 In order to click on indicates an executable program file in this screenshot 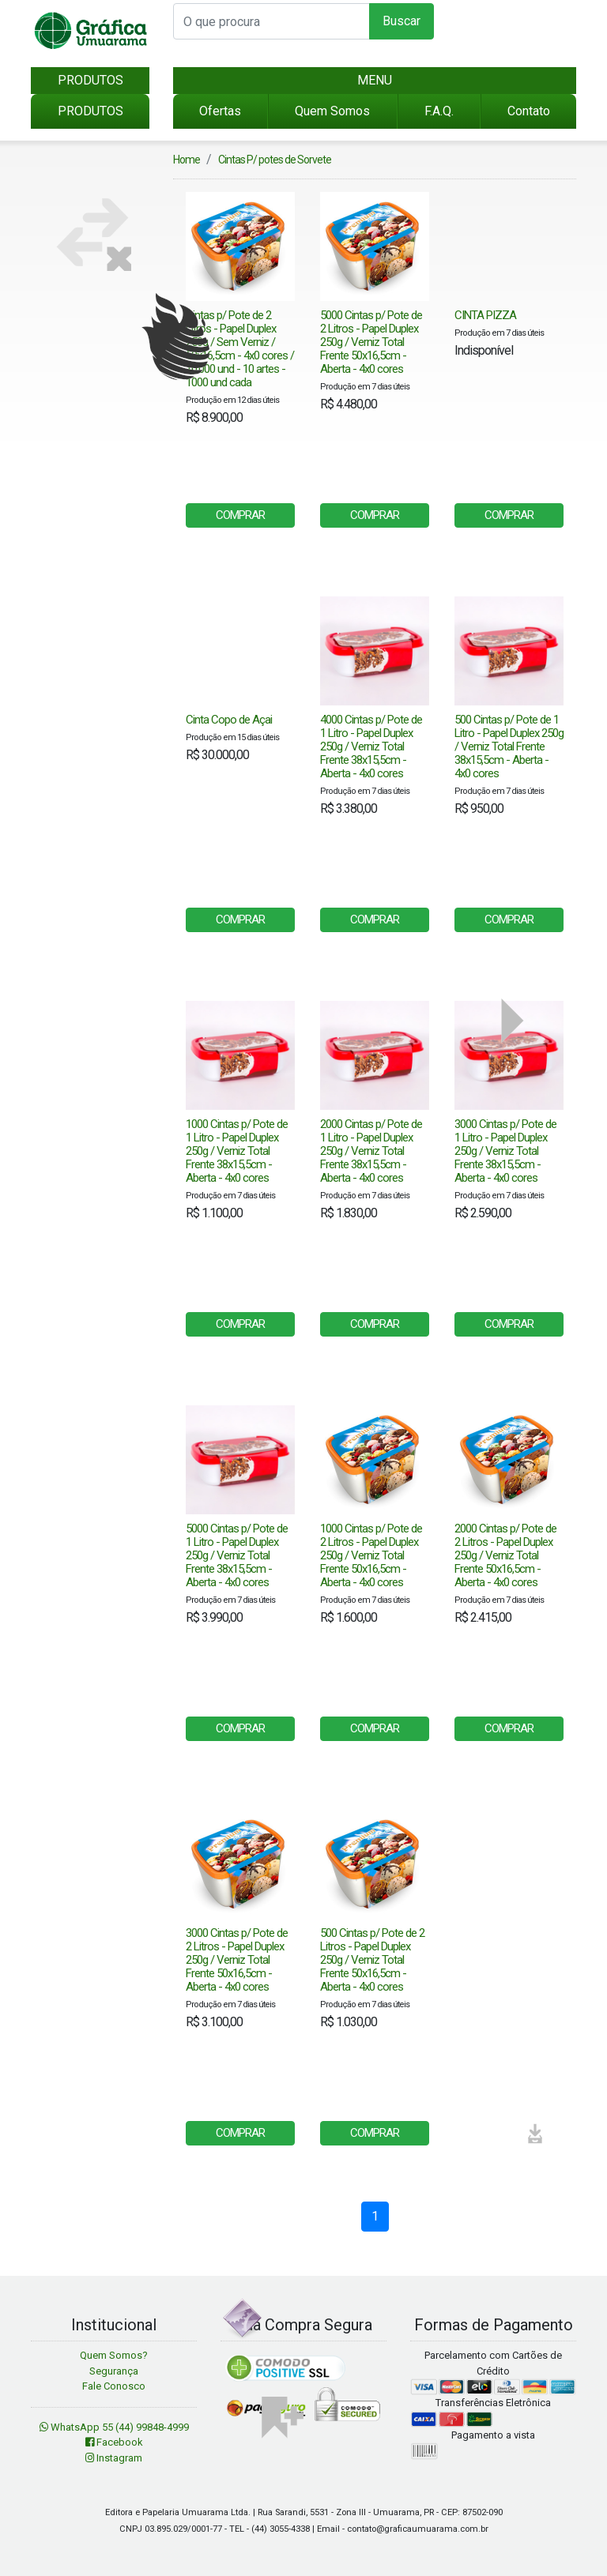, I will do `click(243, 2318)`.